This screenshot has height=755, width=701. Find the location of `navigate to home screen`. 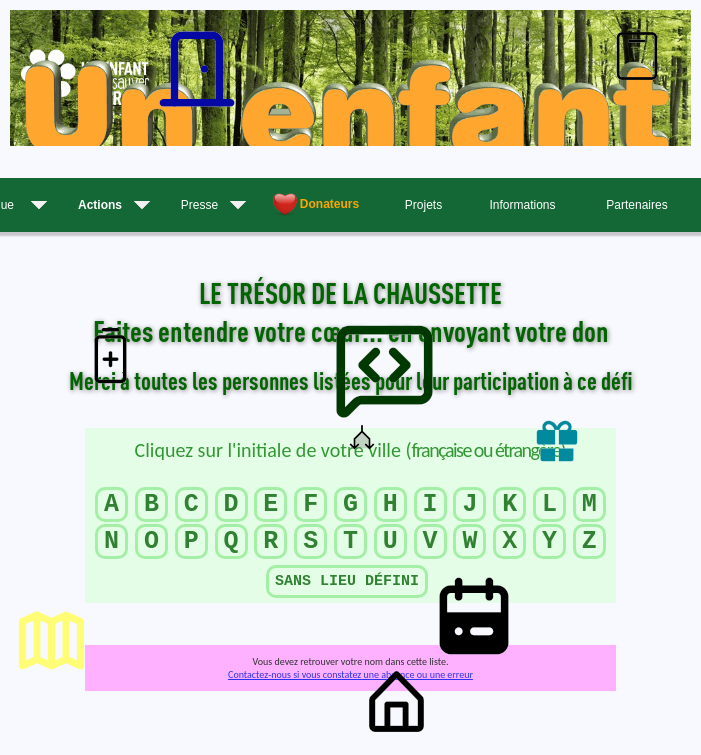

navigate to home screen is located at coordinates (396, 701).